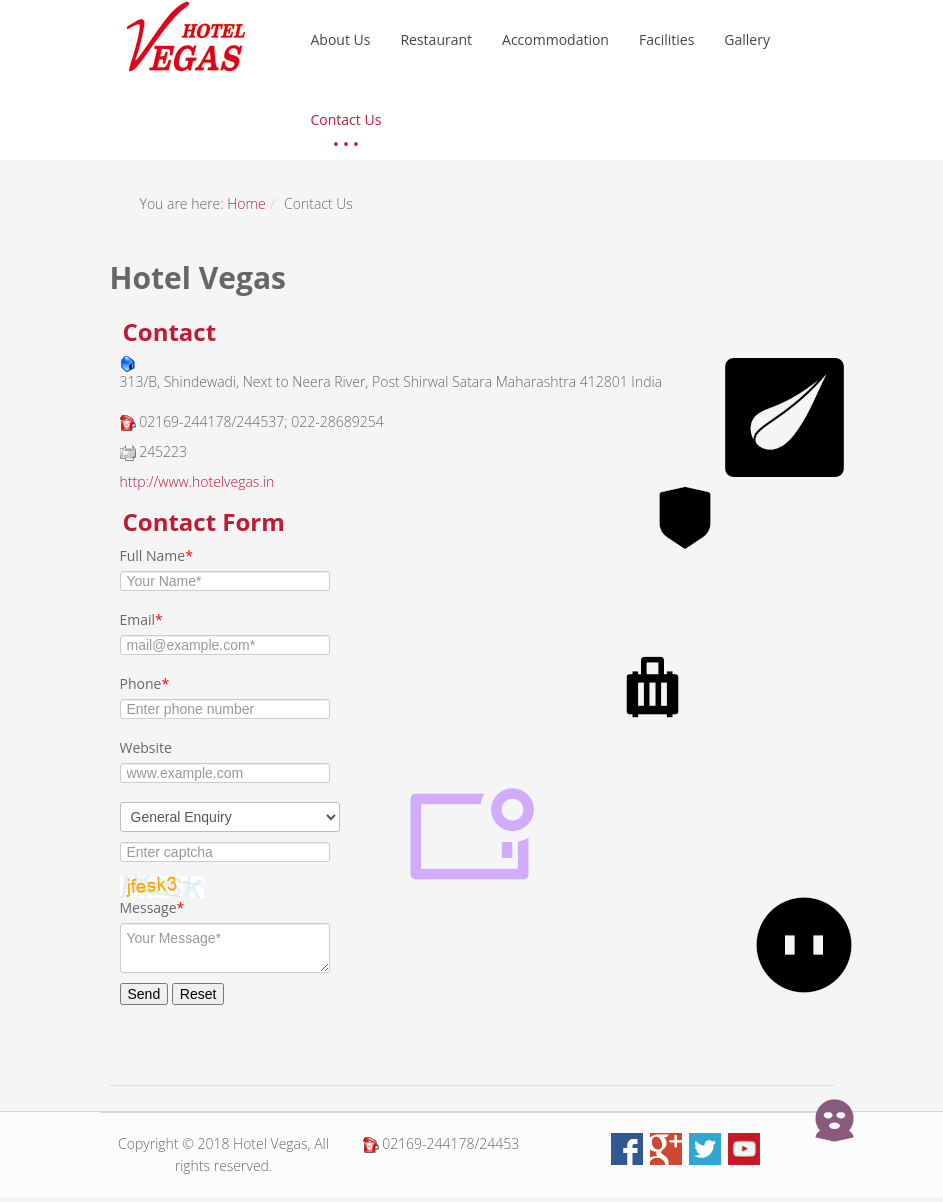 The width and height of the screenshot is (943, 1202). Describe the element at coordinates (784, 417) in the screenshot. I see `thymeleaf java template engine logo` at that location.